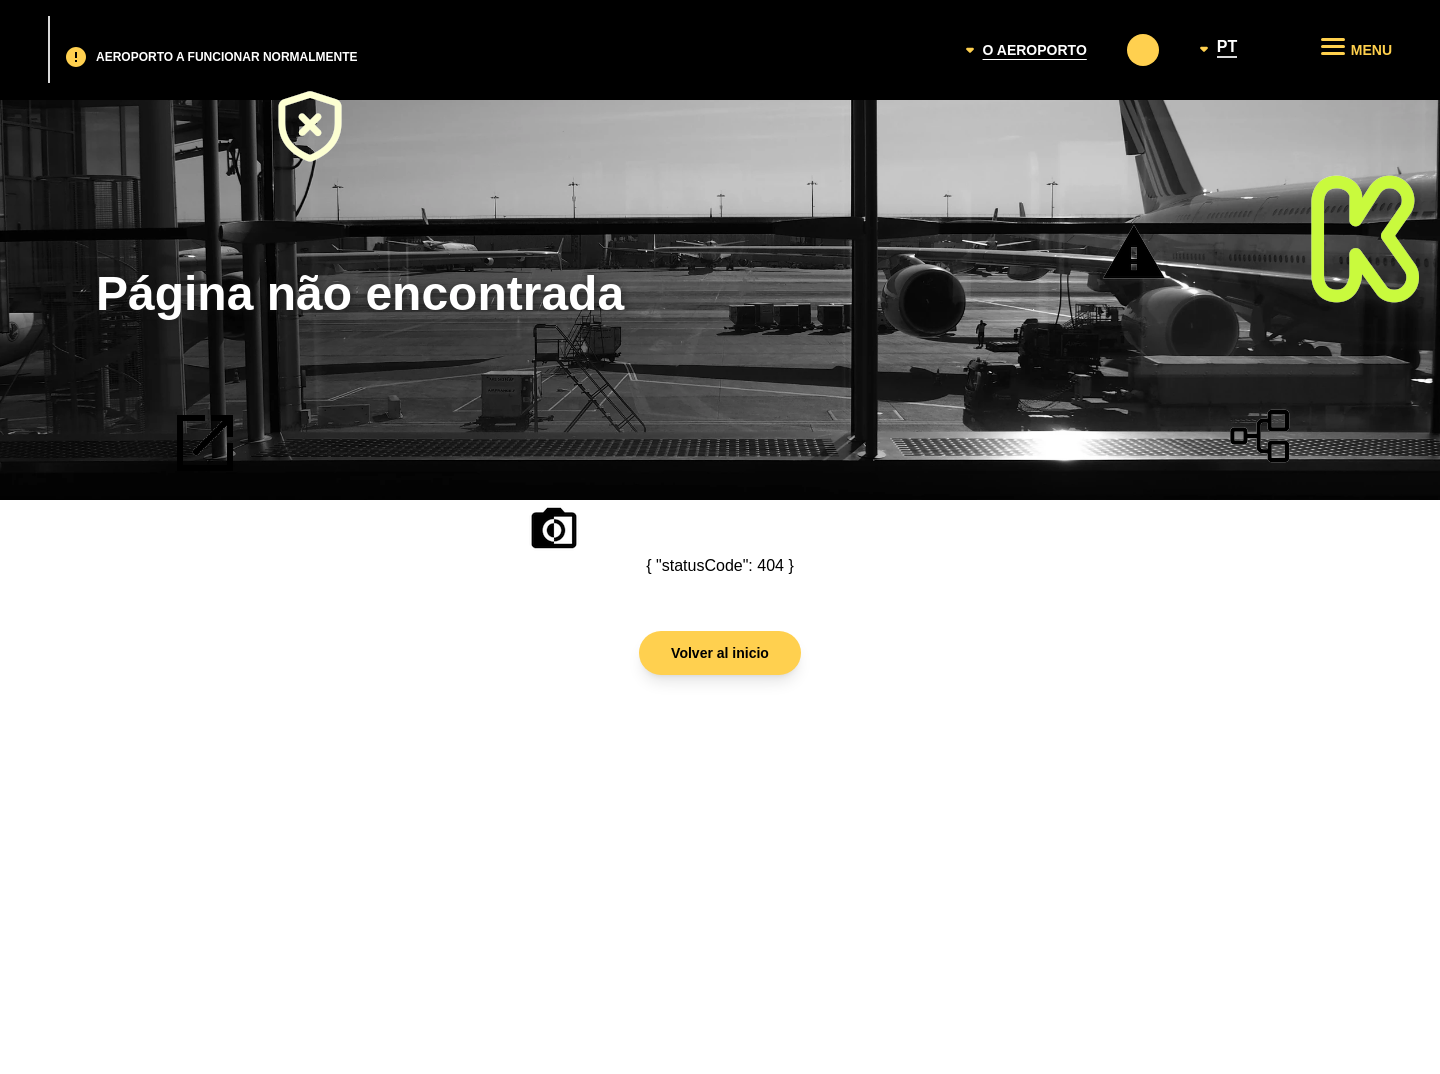 This screenshot has width=1440, height=1074. Describe the element at coordinates (205, 443) in the screenshot. I see `open link in a new tab or window` at that location.